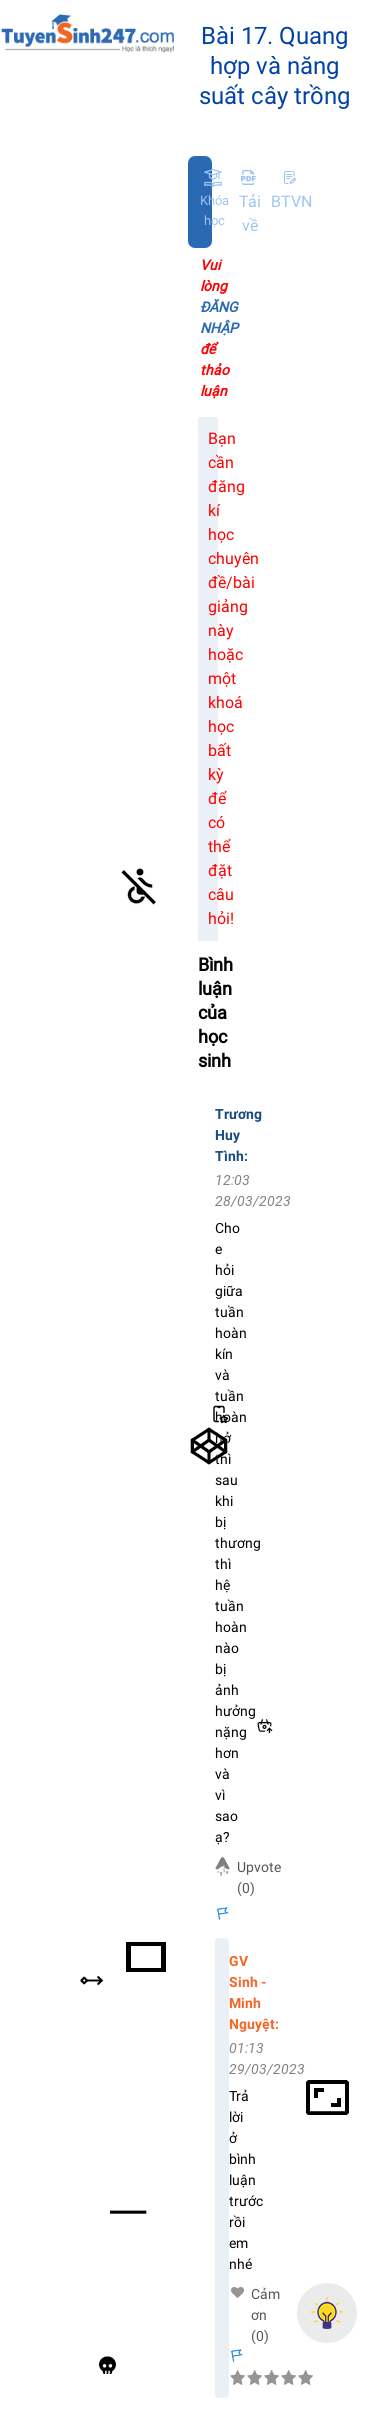 The height and width of the screenshot is (2433, 375). I want to click on navigate to the next step or section, so click(91, 1980).